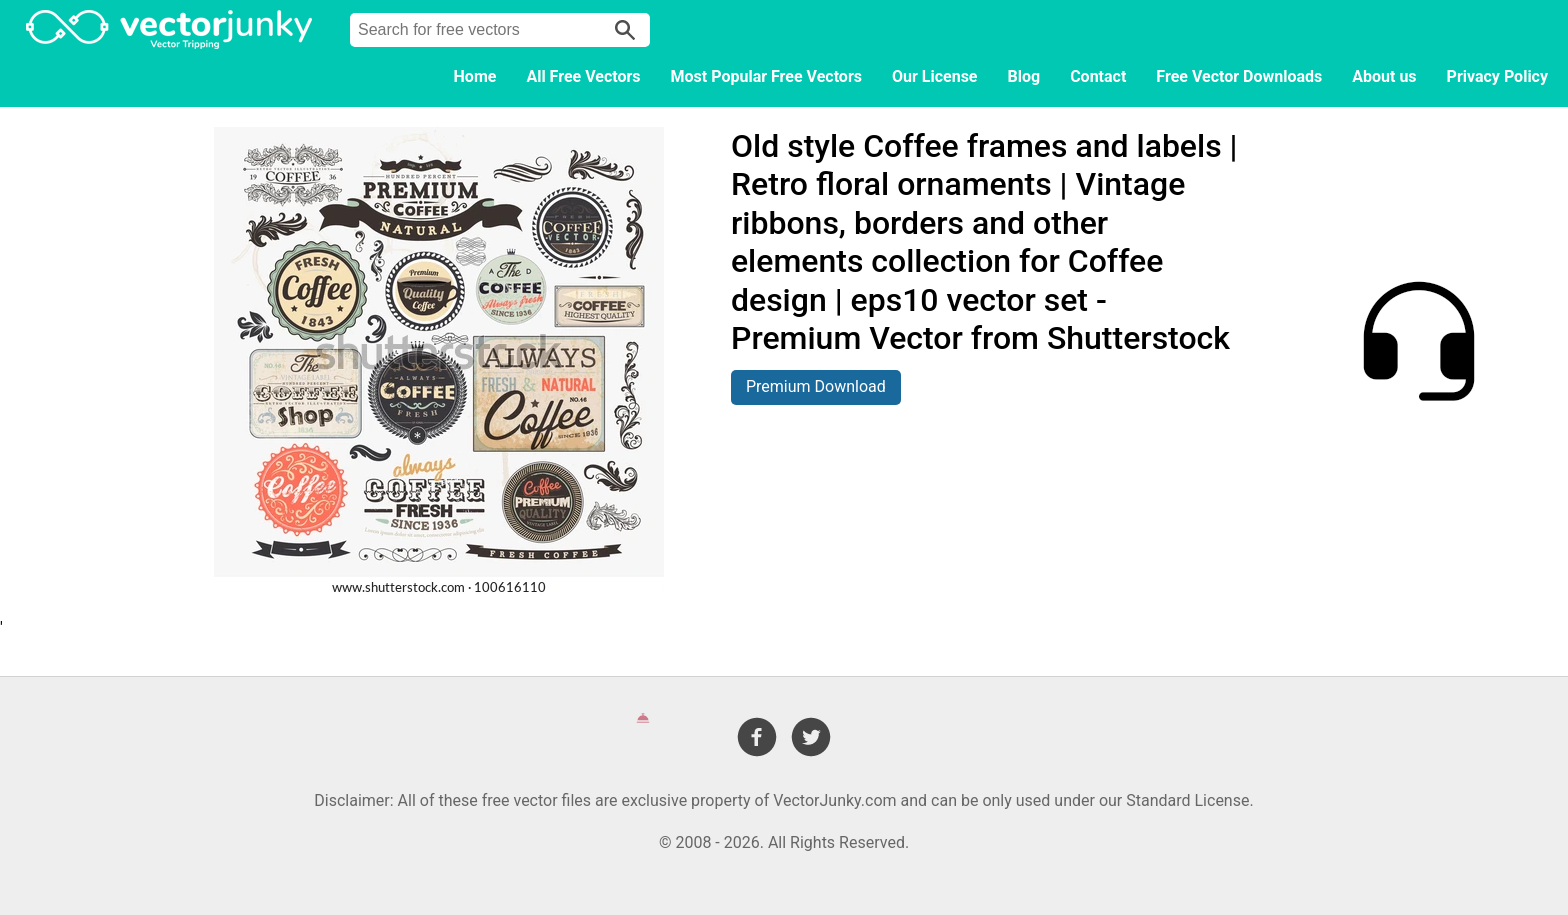 The width and height of the screenshot is (1568, 915). What do you see at coordinates (1419, 337) in the screenshot?
I see `contact customer support` at bounding box center [1419, 337].